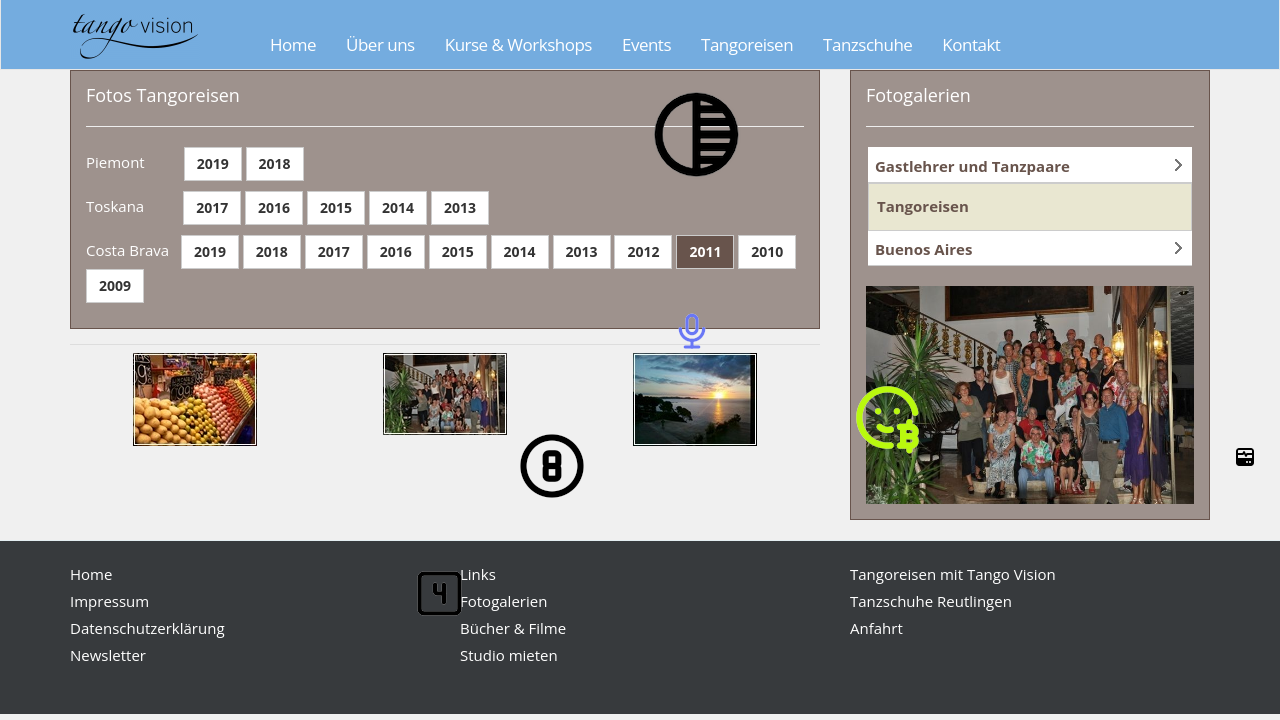 This screenshot has width=1280, height=720. Describe the element at coordinates (1245, 457) in the screenshot. I see `view heart rate or vital signs monitor` at that location.